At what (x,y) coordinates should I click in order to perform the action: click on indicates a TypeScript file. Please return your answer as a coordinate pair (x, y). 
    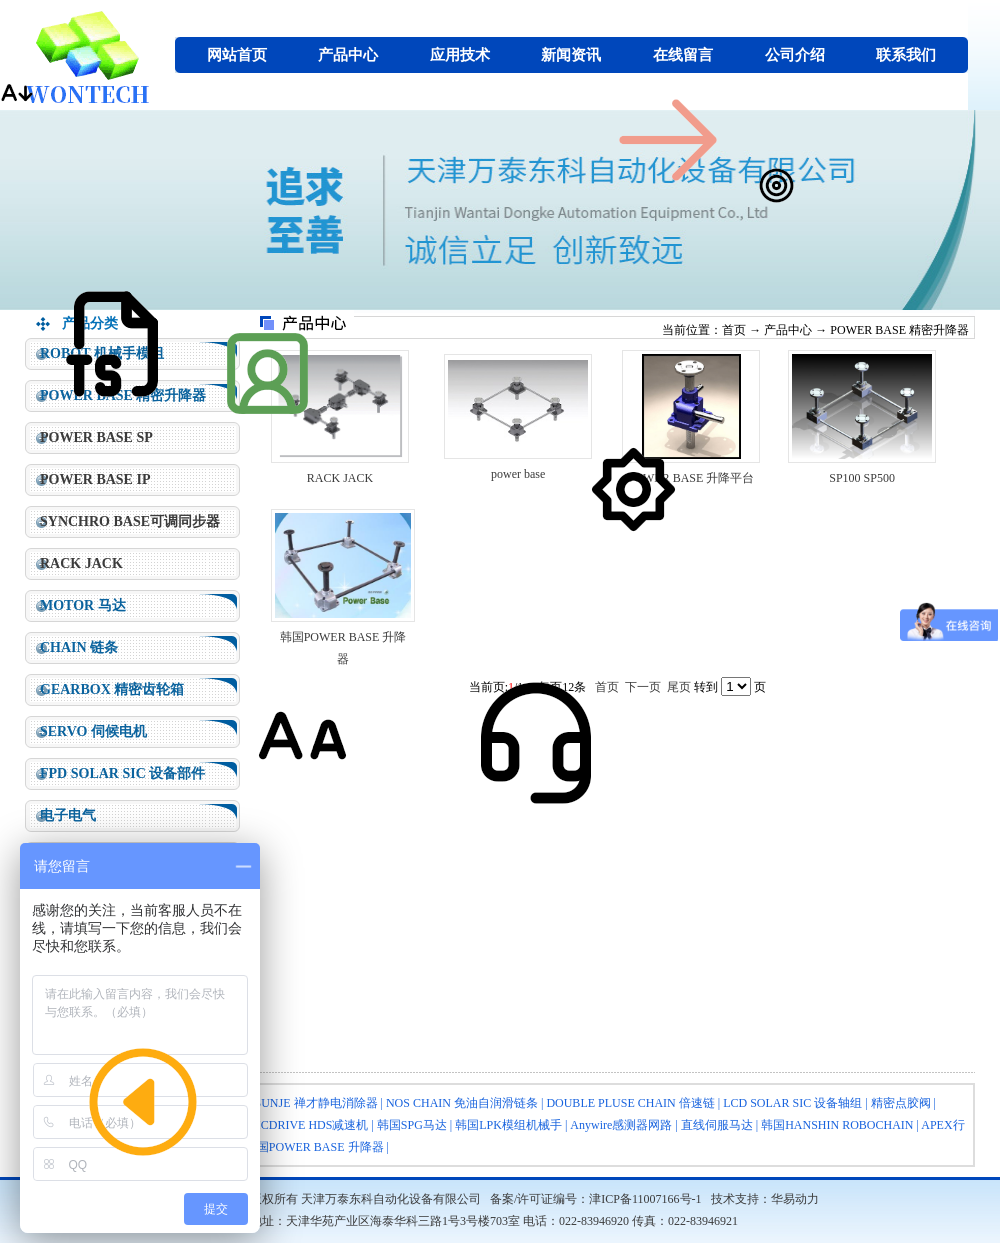
    Looking at the image, I should click on (116, 344).